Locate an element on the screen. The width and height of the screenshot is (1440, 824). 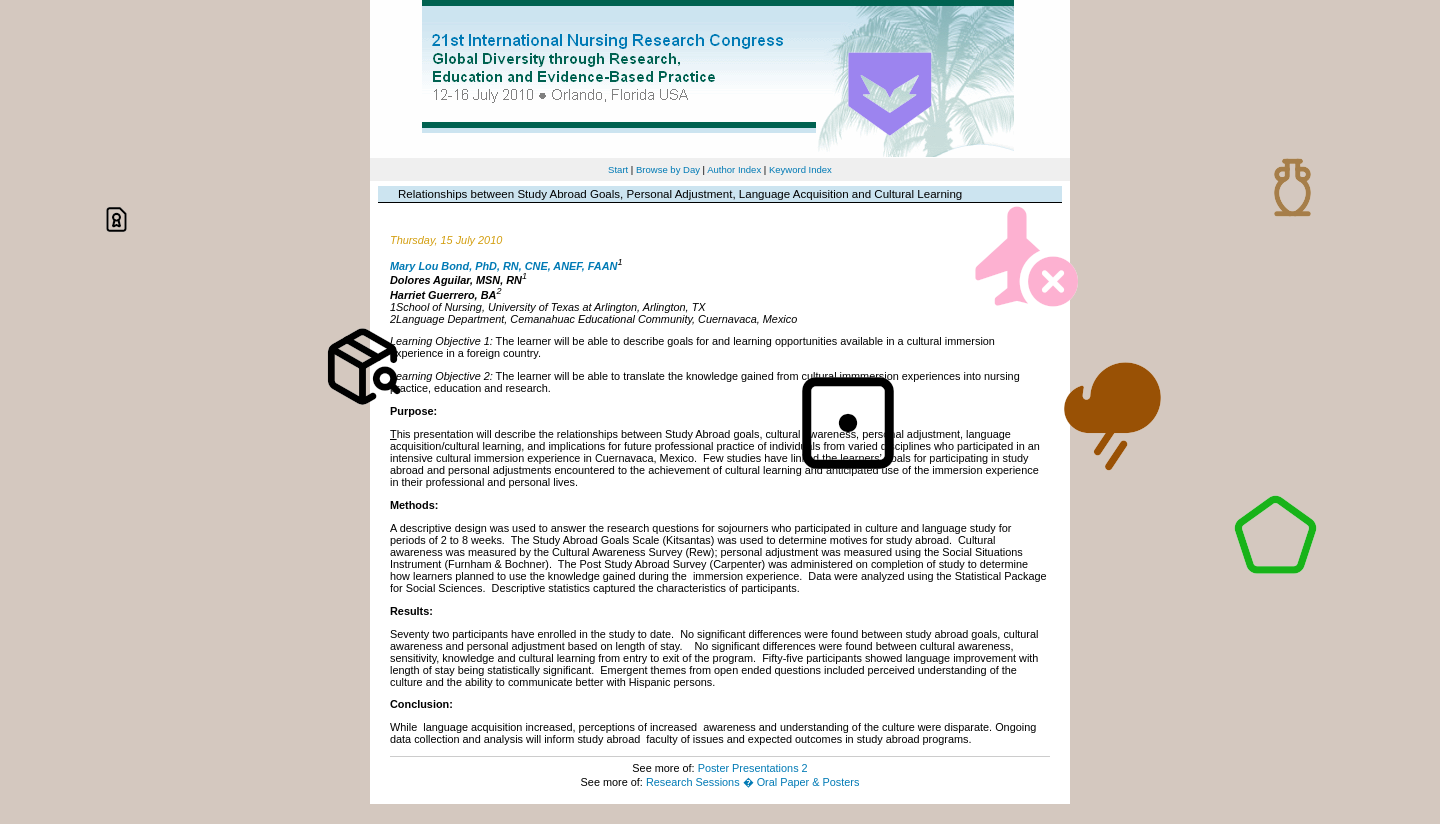
cancel flight booking is located at coordinates (1022, 256).